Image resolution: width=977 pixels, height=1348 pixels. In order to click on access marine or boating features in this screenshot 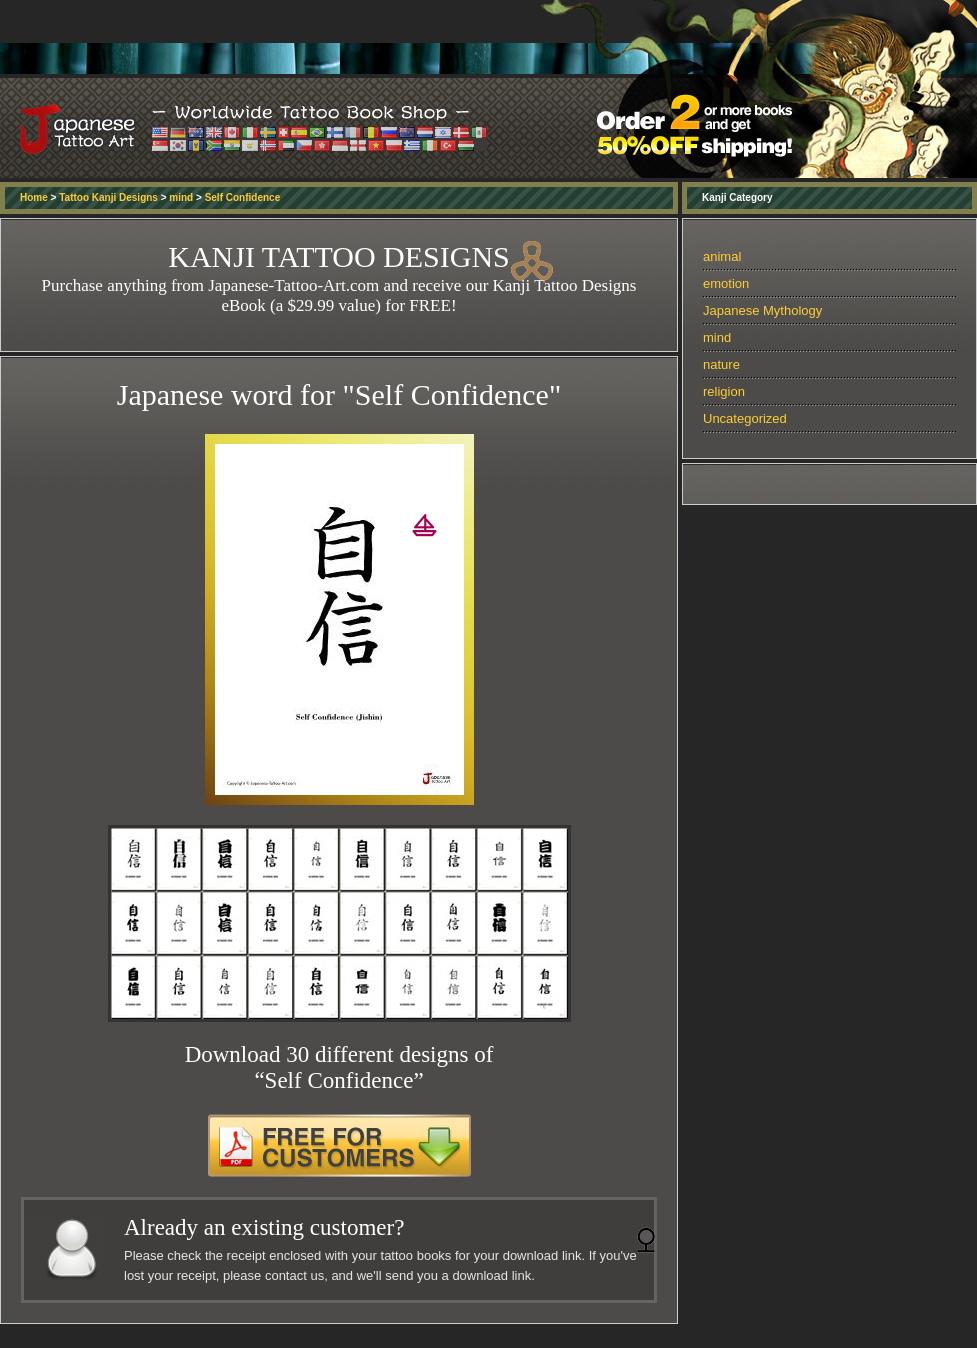, I will do `click(424, 526)`.